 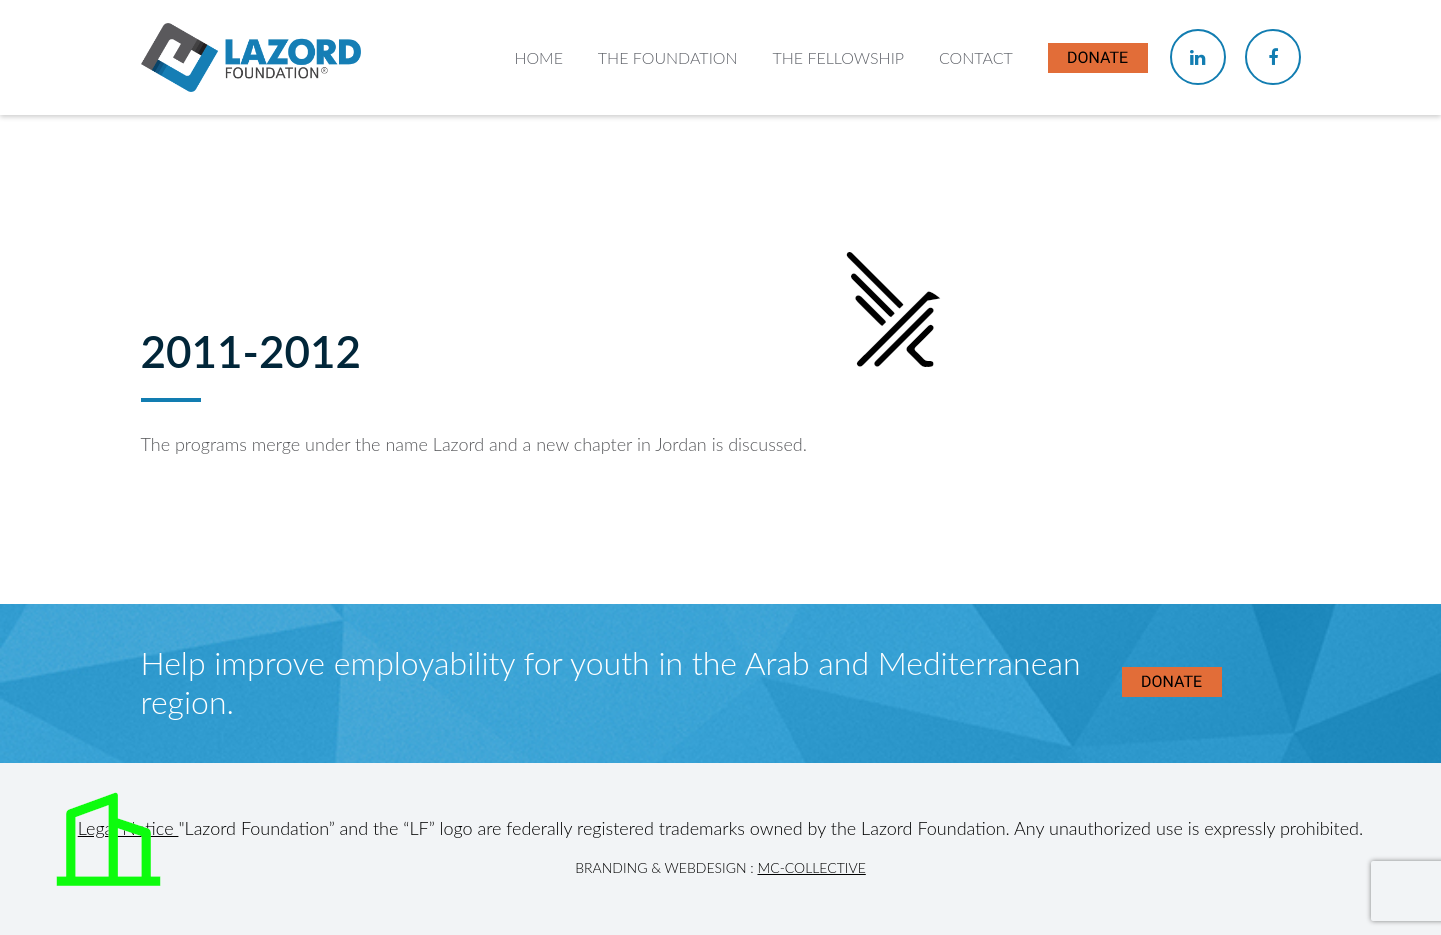 I want to click on Falco open-source security tool logo, so click(x=893, y=309).